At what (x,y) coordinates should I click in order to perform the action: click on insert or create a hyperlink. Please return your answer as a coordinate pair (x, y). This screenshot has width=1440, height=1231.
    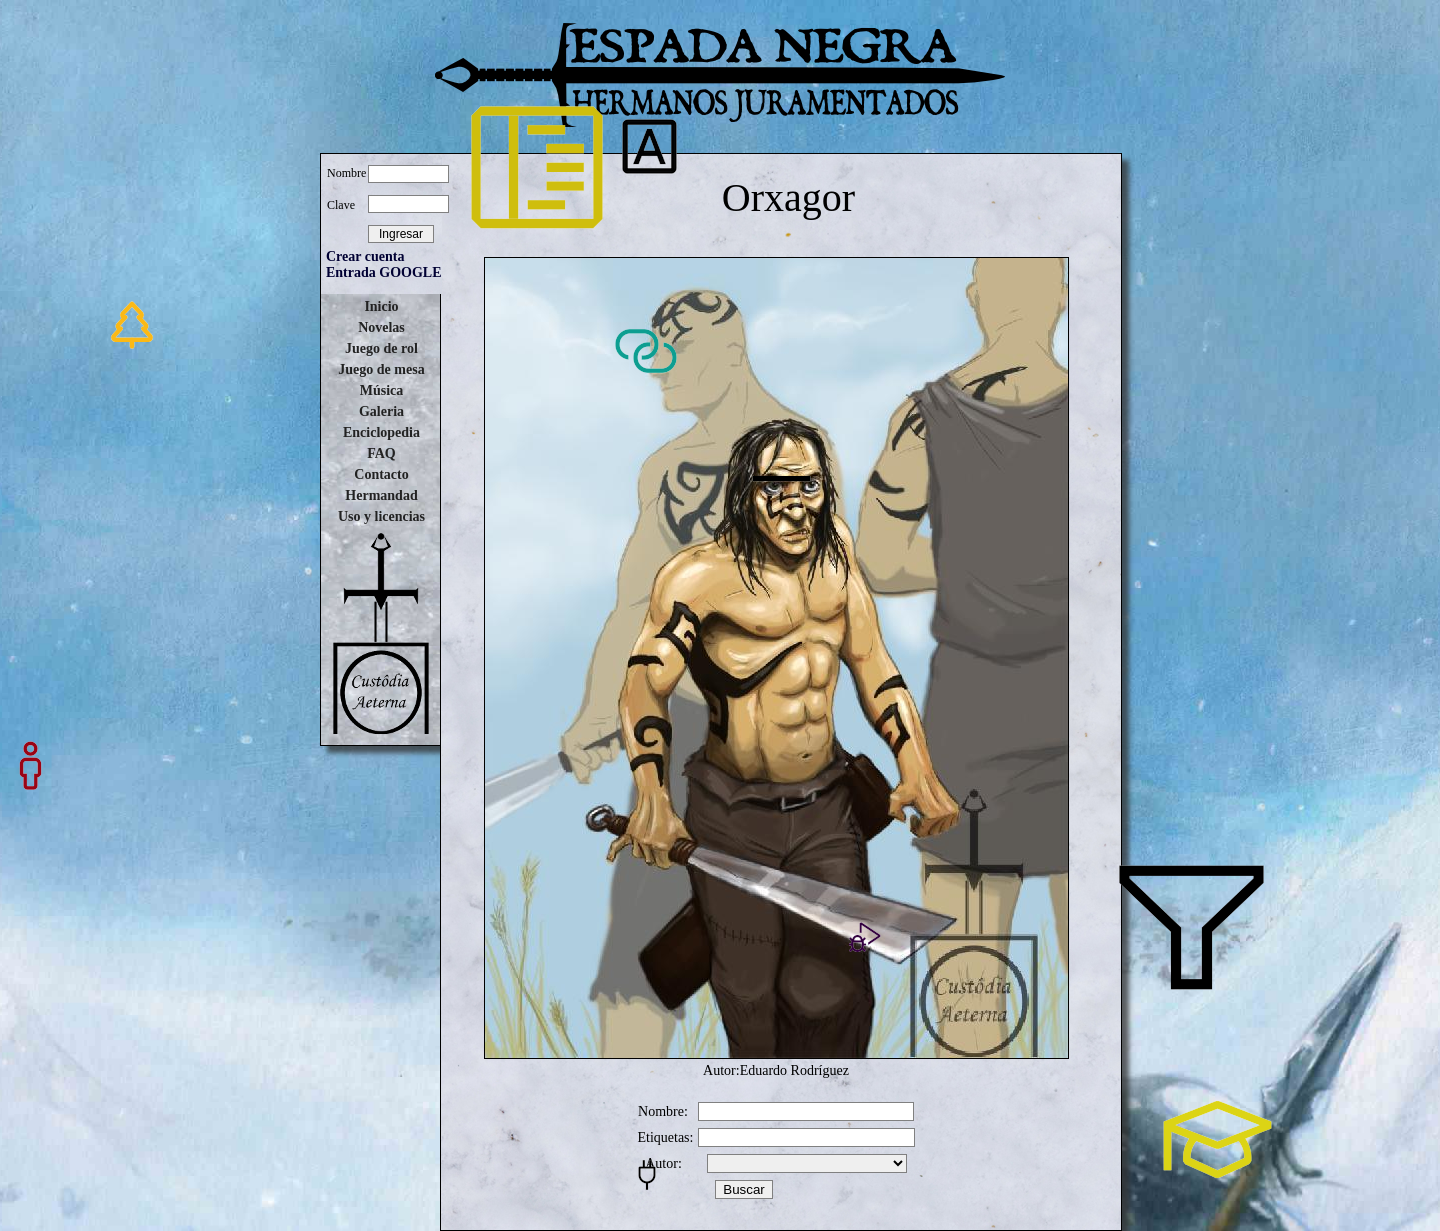
    Looking at the image, I should click on (646, 351).